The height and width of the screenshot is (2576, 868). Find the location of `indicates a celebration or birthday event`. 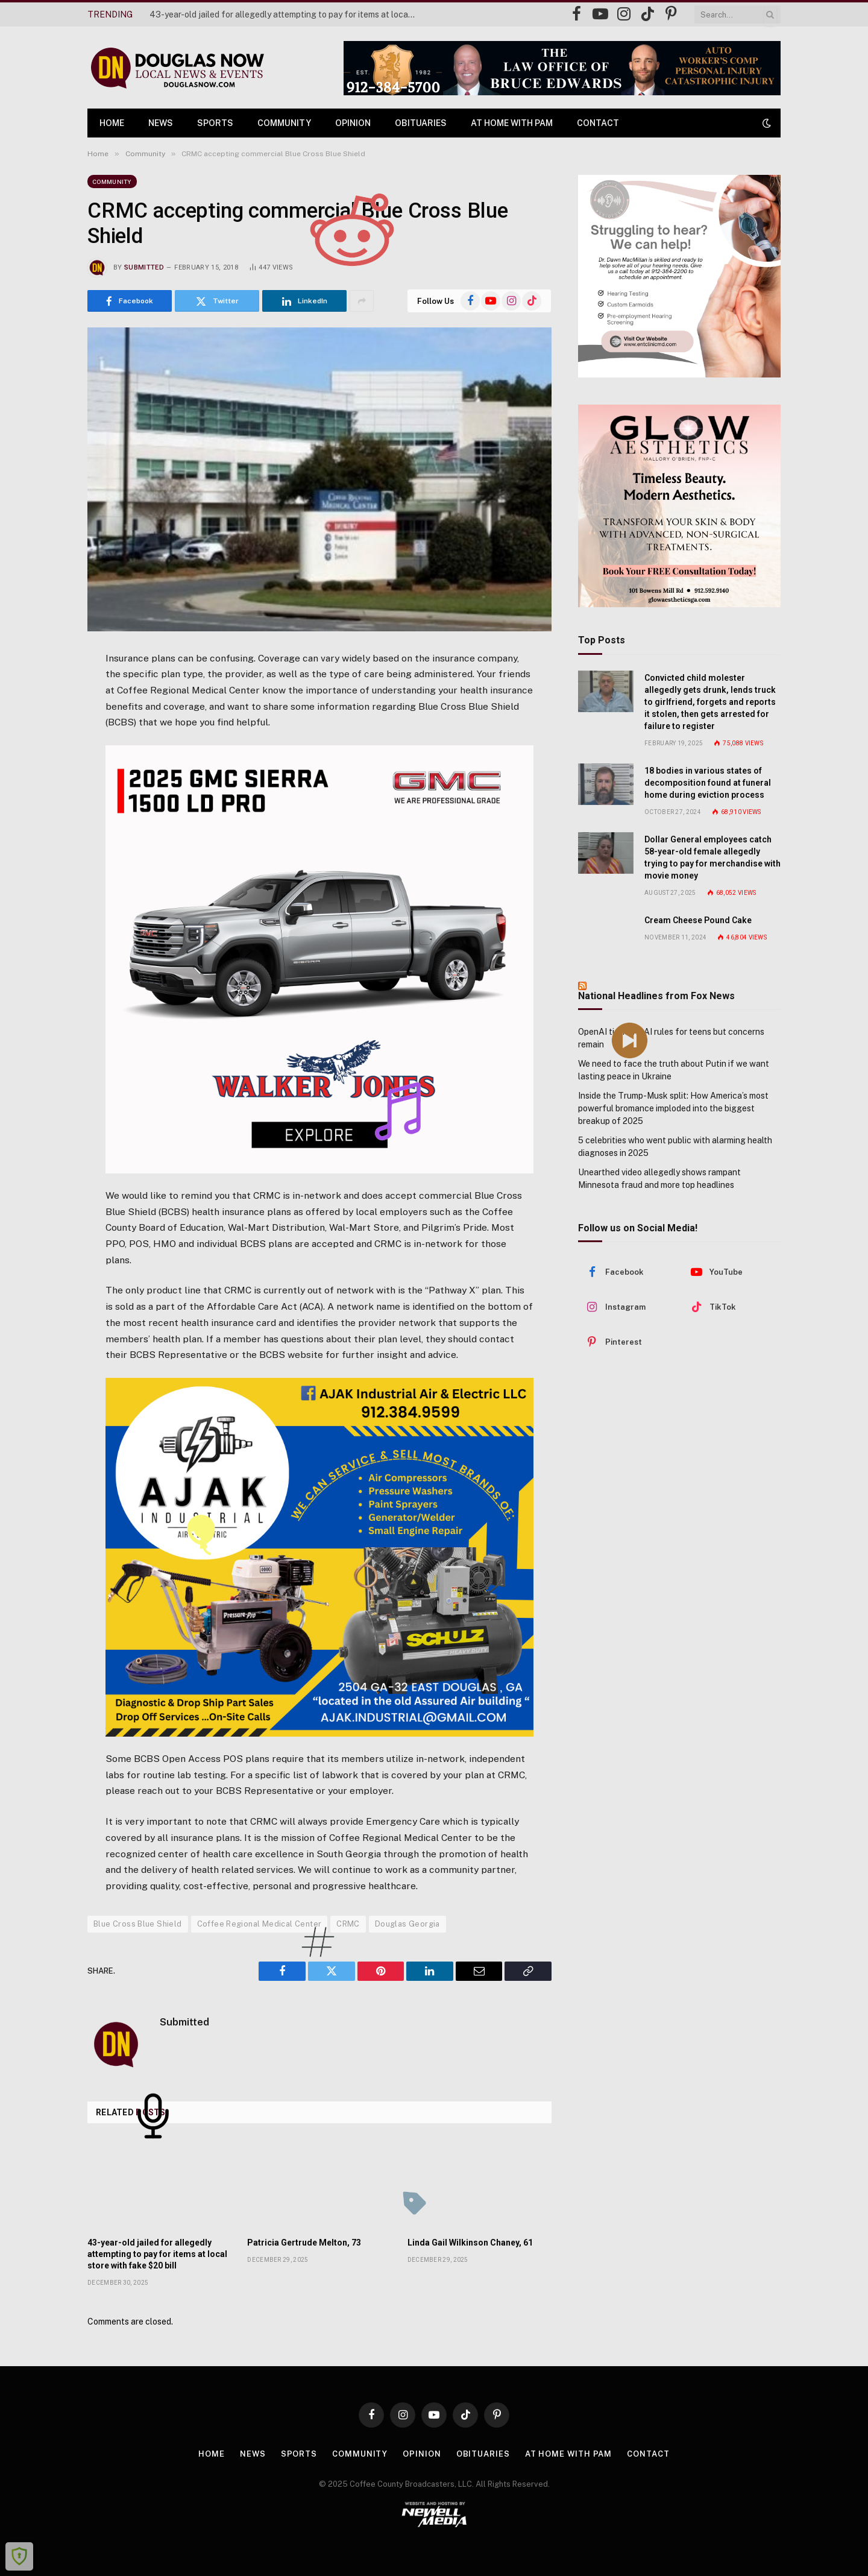

indicates a celebration or birthday event is located at coordinates (201, 1535).